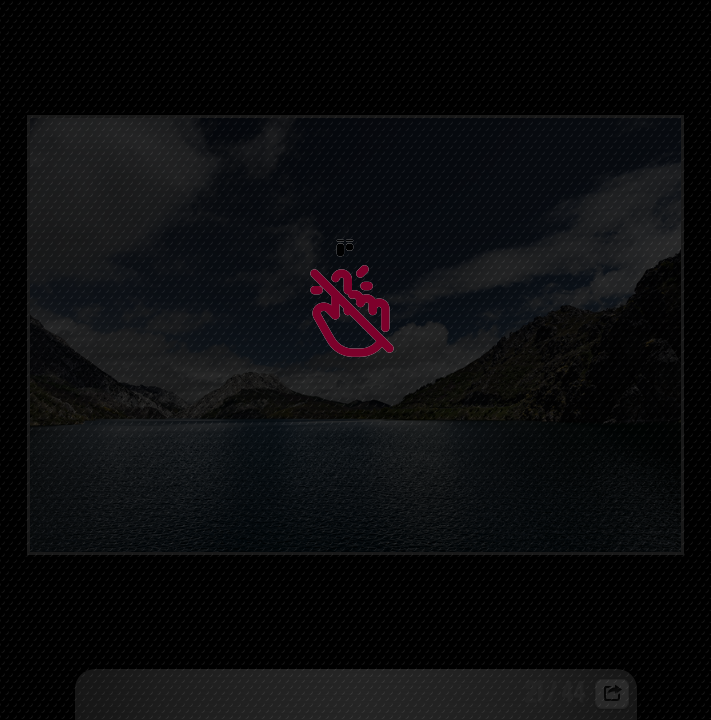  What do you see at coordinates (345, 248) in the screenshot?
I see `switch to kanban board view` at bounding box center [345, 248].